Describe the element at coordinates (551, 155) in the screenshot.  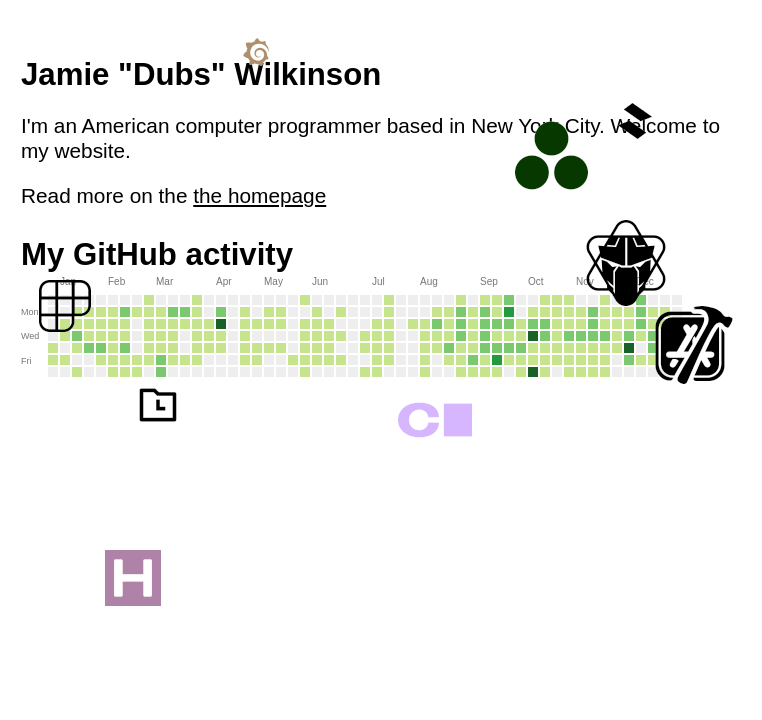
I see `julia programming language logo` at that location.